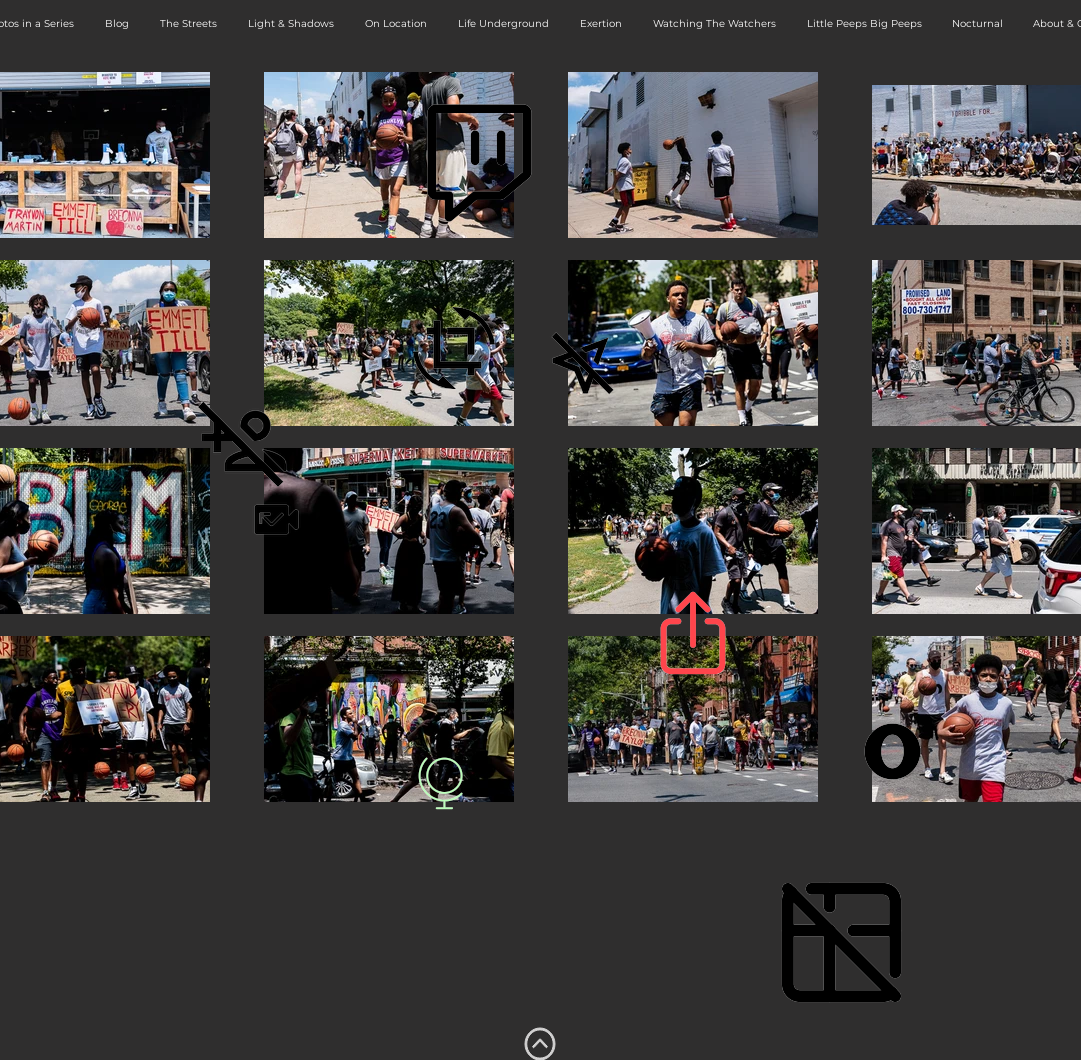 This screenshot has width=1081, height=1060. I want to click on location sharing is disabled, so click(580, 365).